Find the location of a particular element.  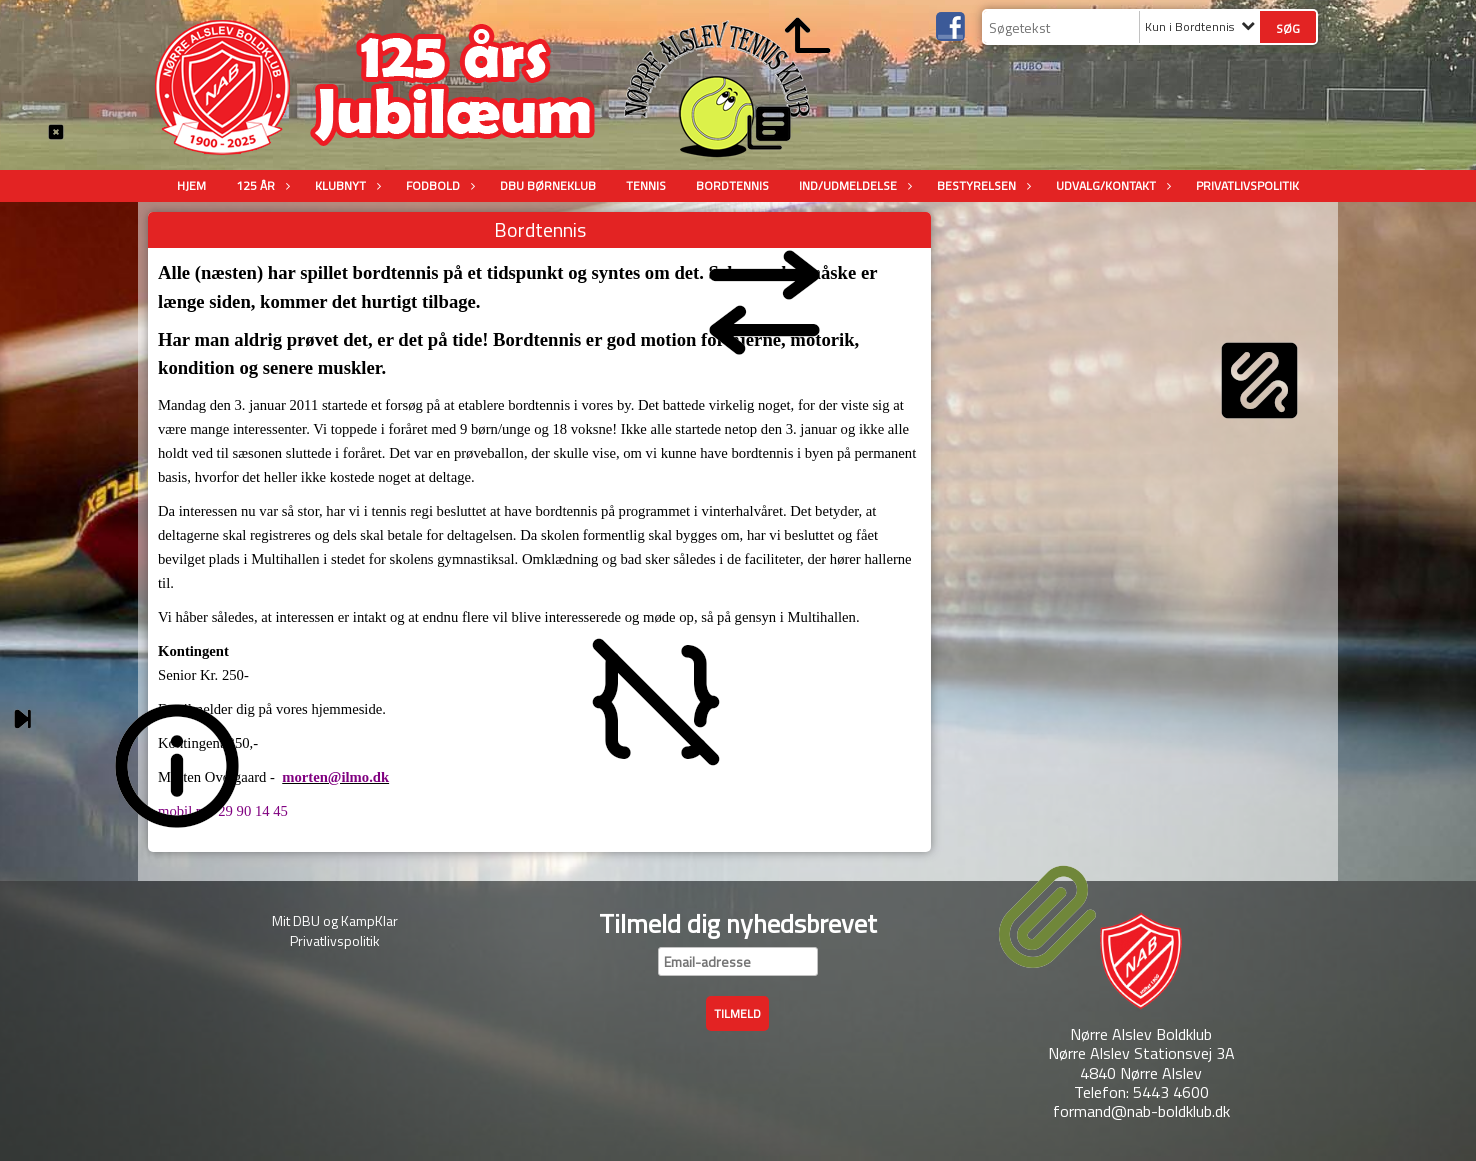

close or dismiss a modal window is located at coordinates (56, 132).